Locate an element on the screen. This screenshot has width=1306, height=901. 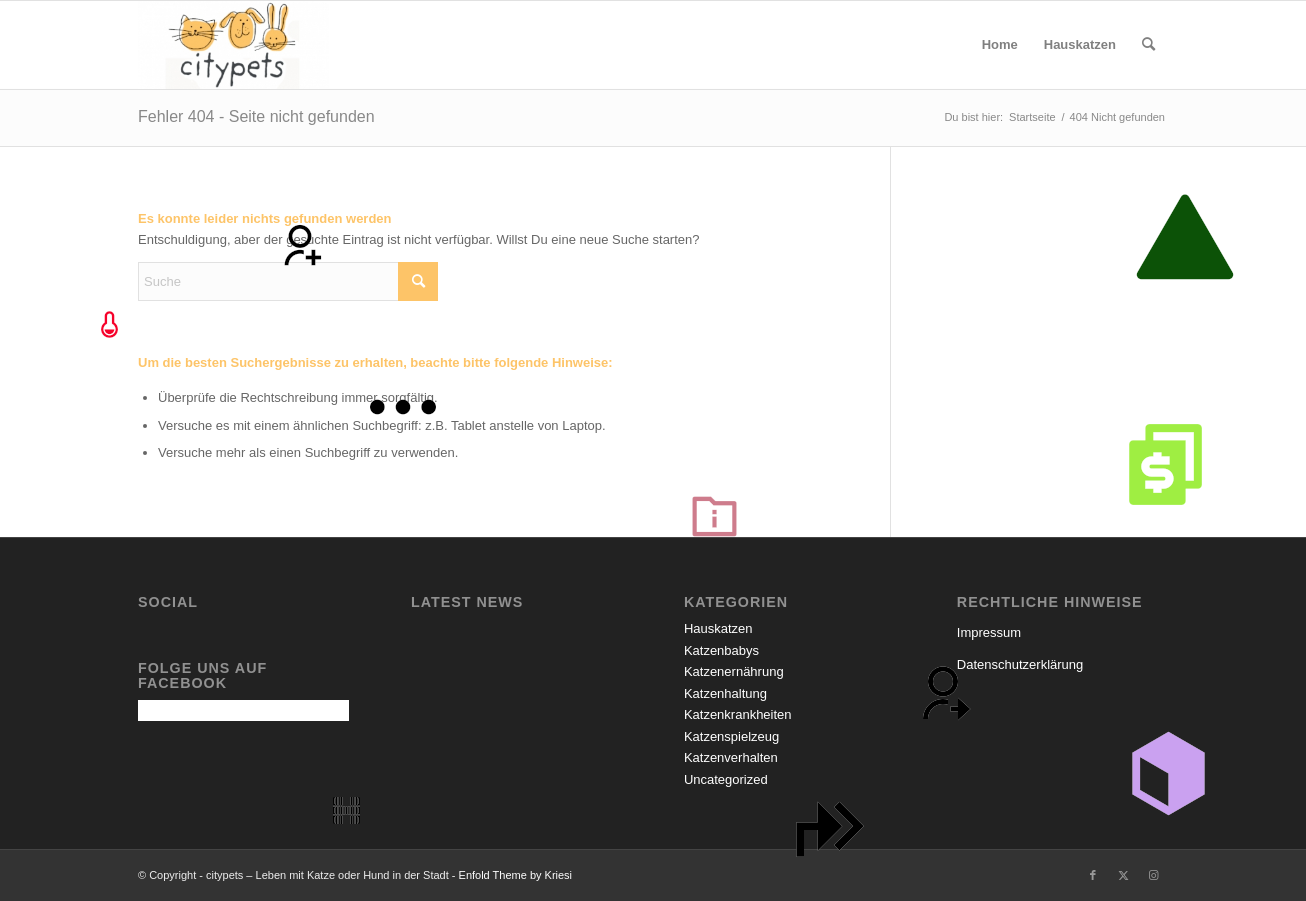
share user profile with others is located at coordinates (943, 694).